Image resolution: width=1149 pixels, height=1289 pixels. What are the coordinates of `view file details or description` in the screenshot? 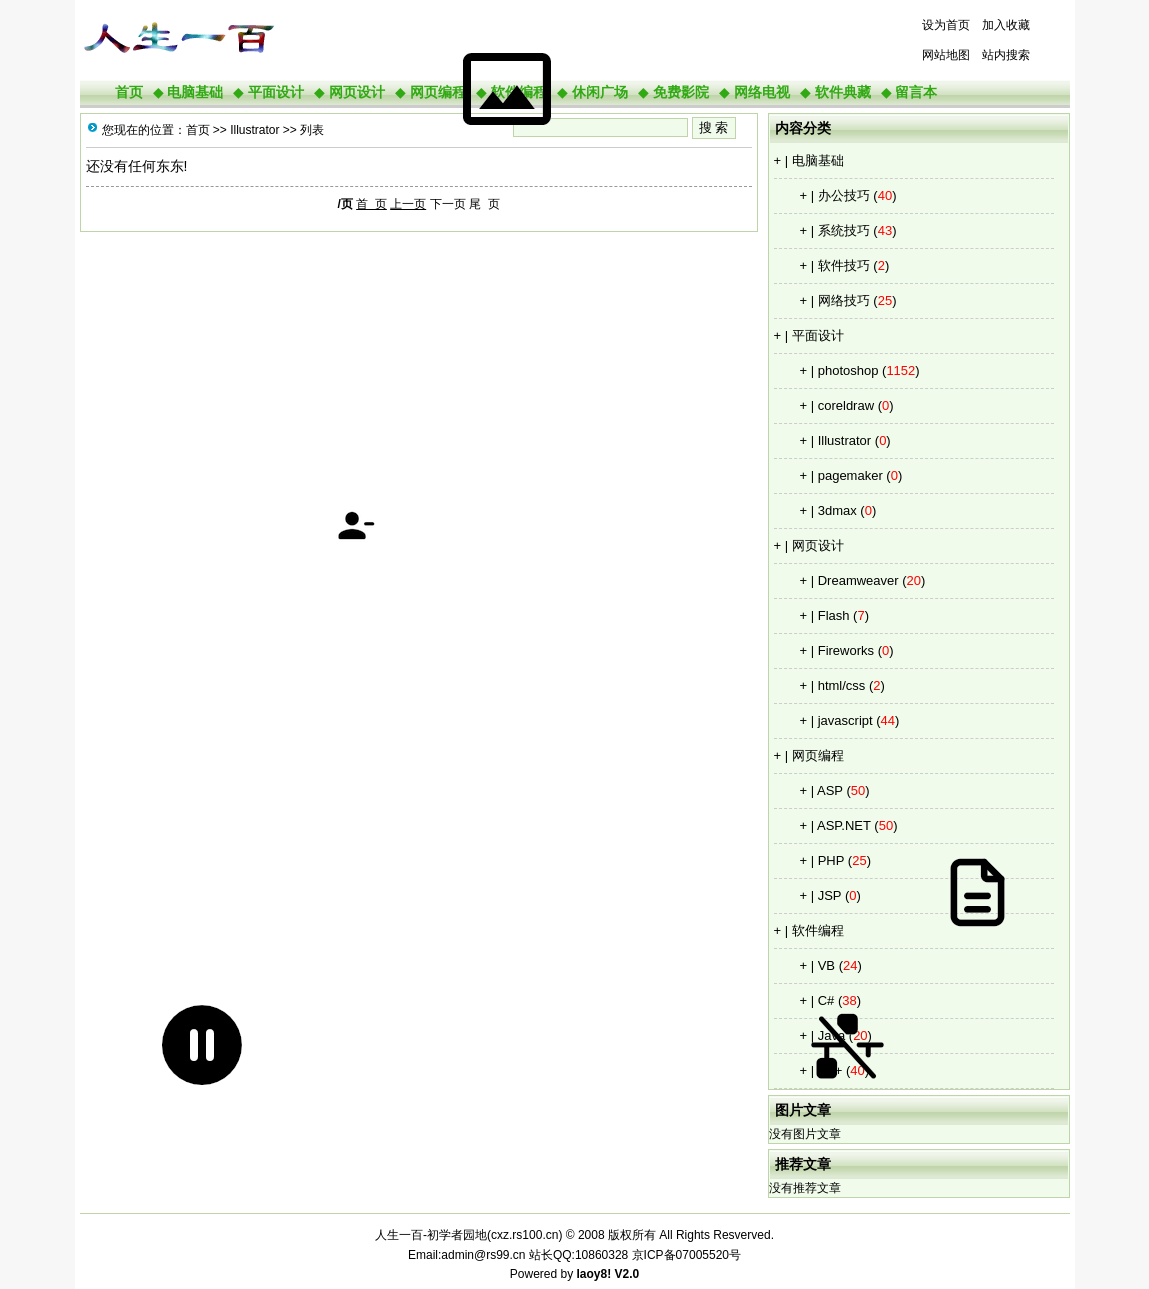 It's located at (977, 892).